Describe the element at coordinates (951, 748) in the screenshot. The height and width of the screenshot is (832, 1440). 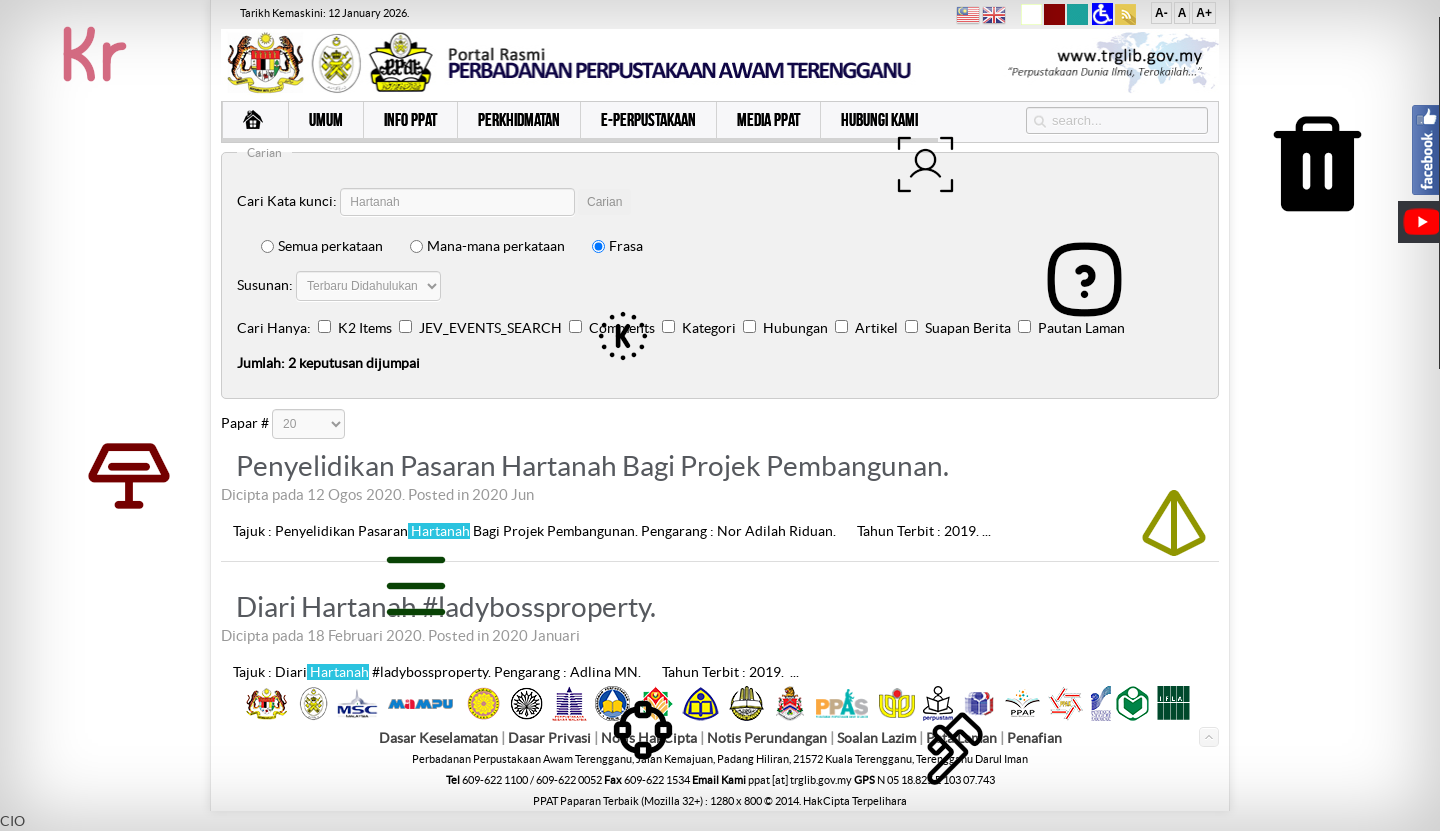
I see `access plumbing or maintenance tools` at that location.